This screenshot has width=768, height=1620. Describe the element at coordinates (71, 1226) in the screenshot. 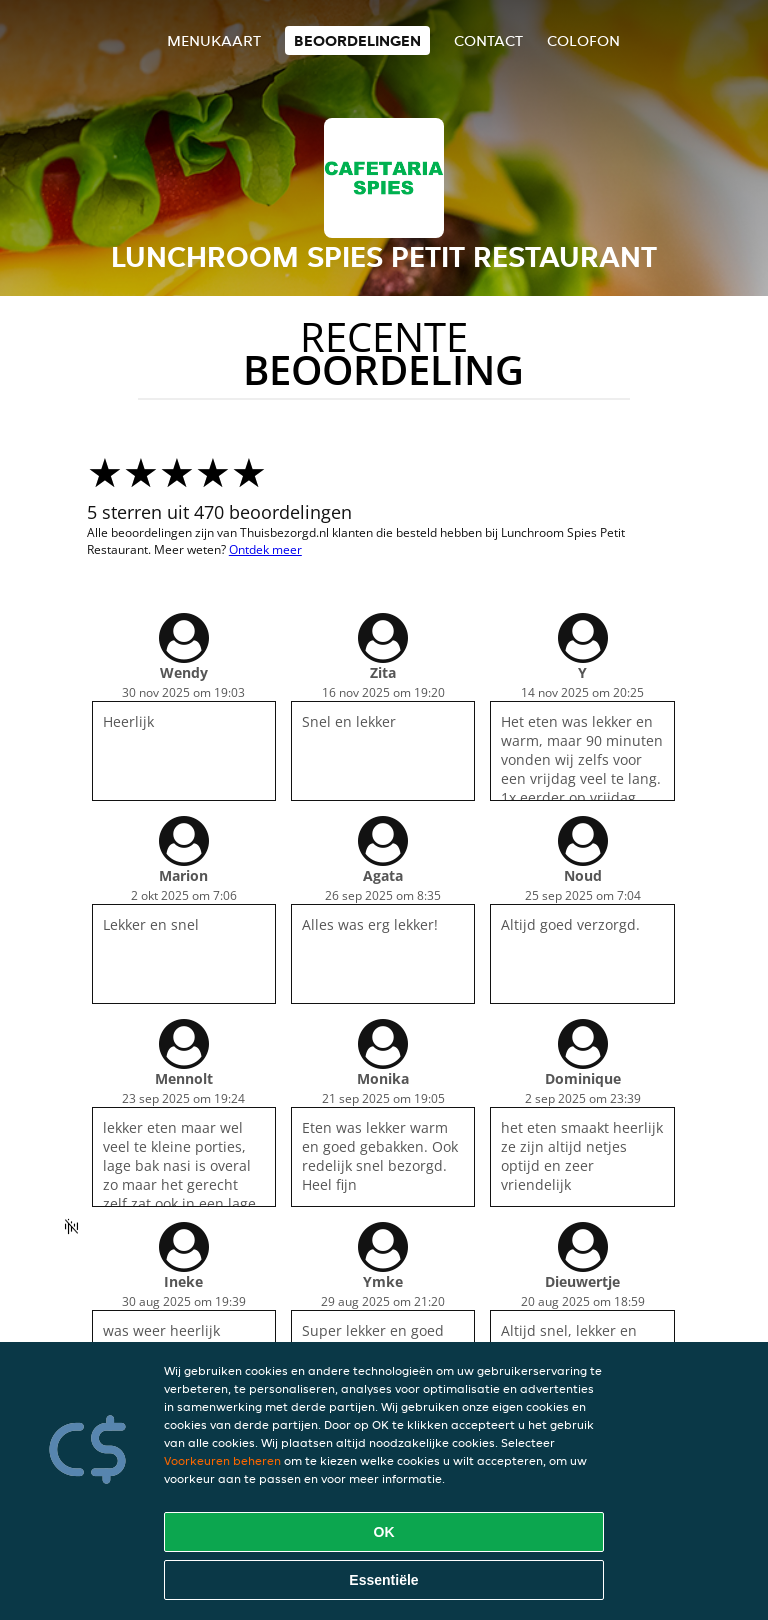

I see `mute or disable audio input` at that location.